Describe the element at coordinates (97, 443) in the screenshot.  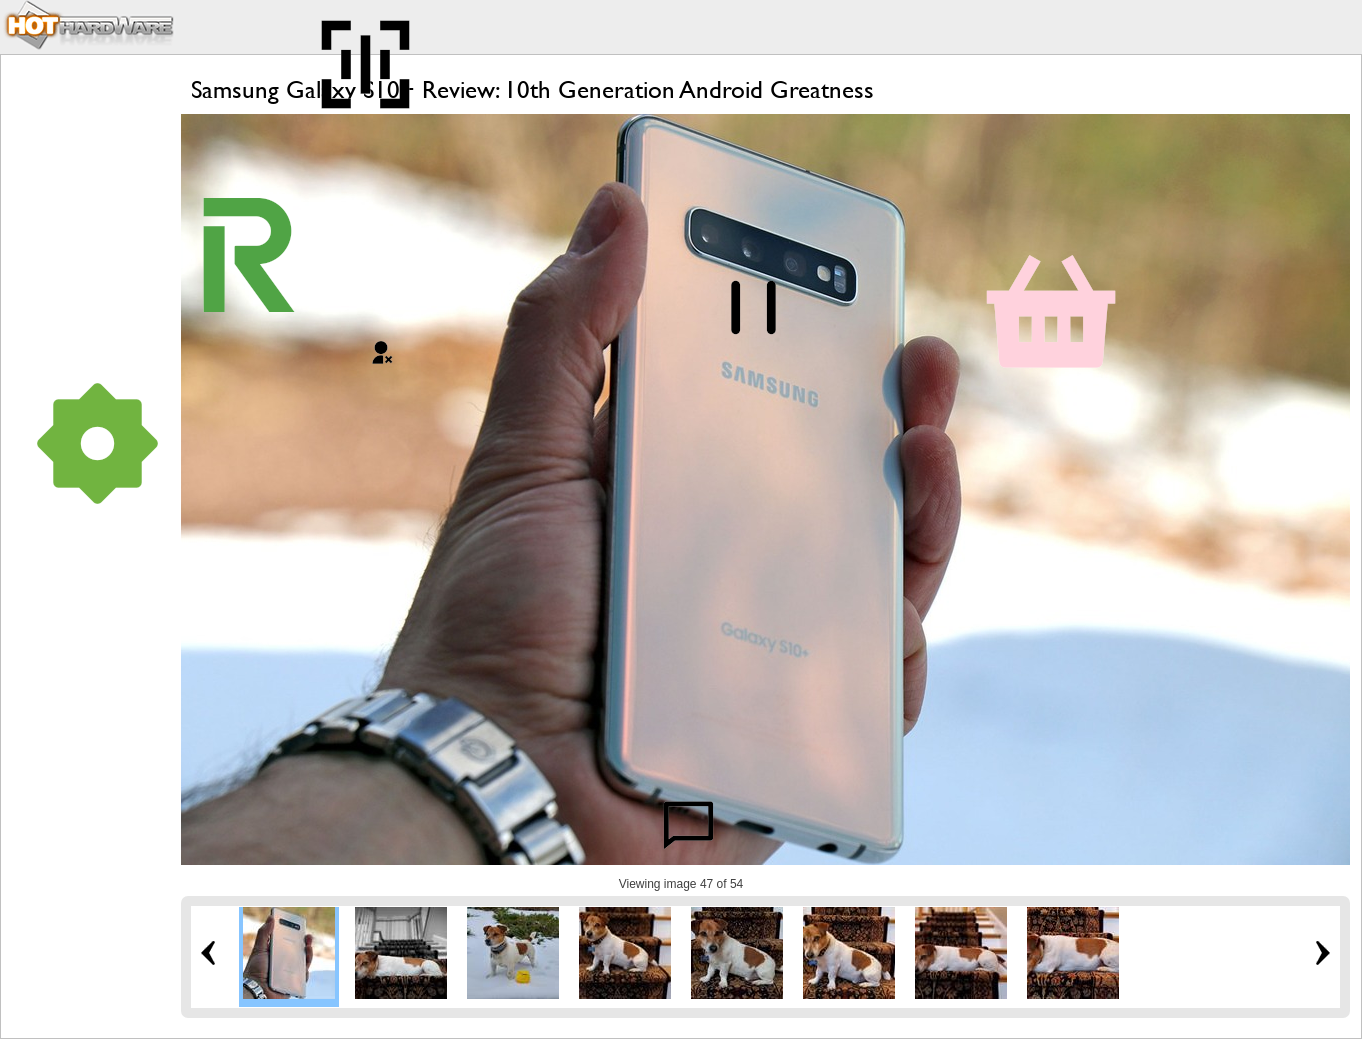
I see `access settings or preferences` at that location.